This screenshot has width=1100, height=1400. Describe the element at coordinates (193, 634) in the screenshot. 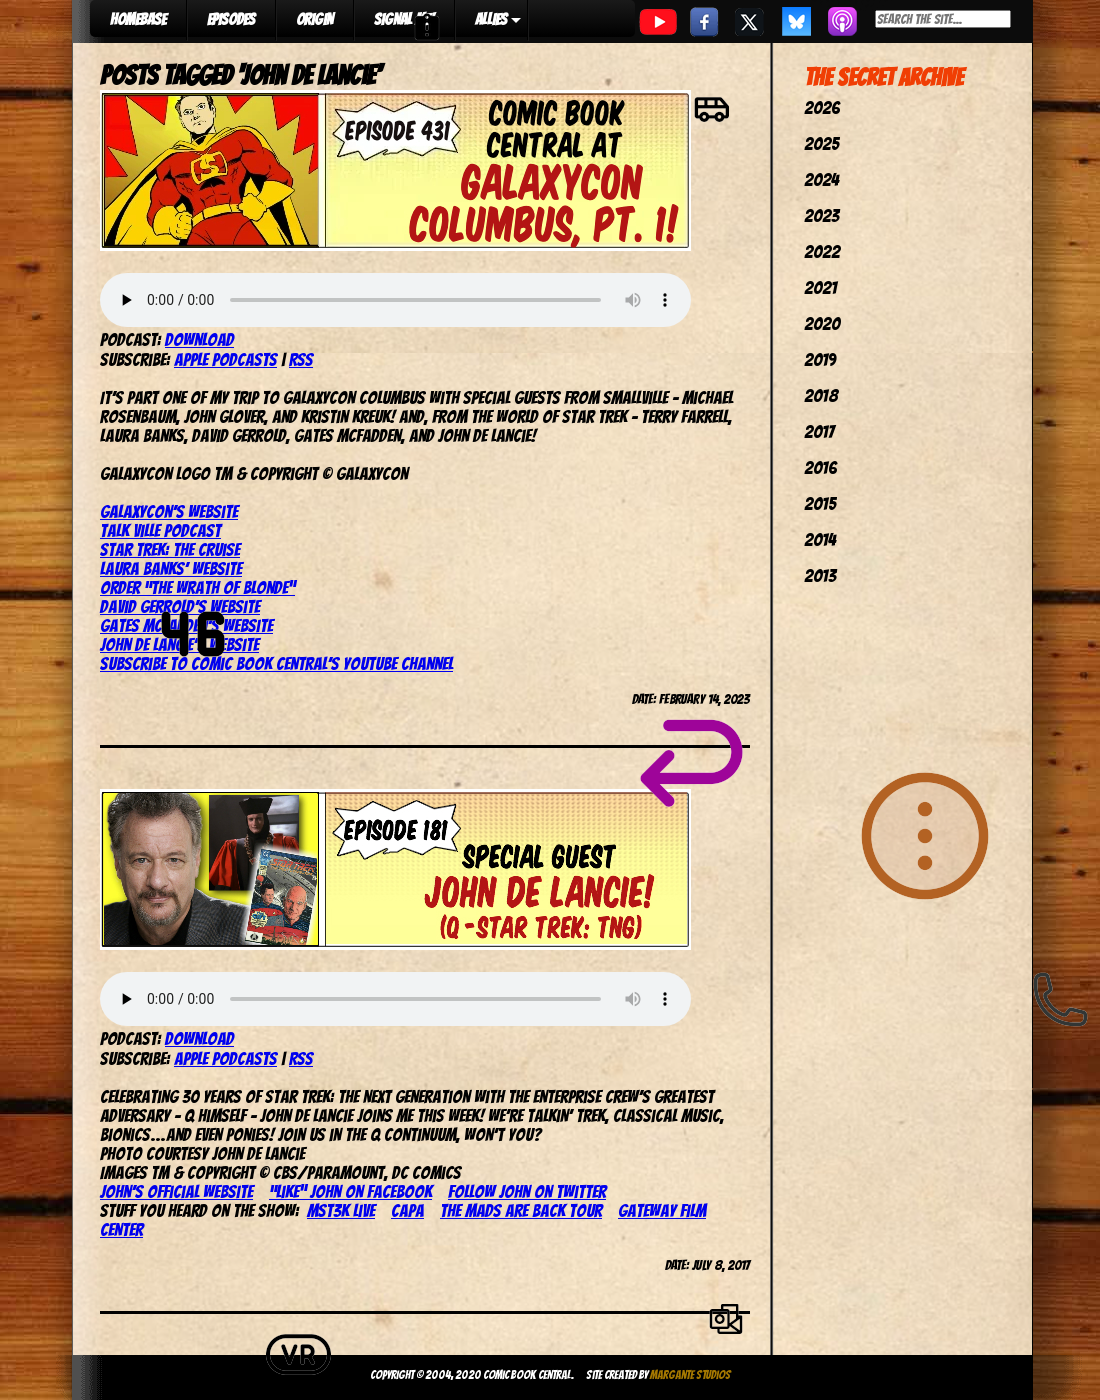

I see `displays the number 46 as a label or badge` at that location.